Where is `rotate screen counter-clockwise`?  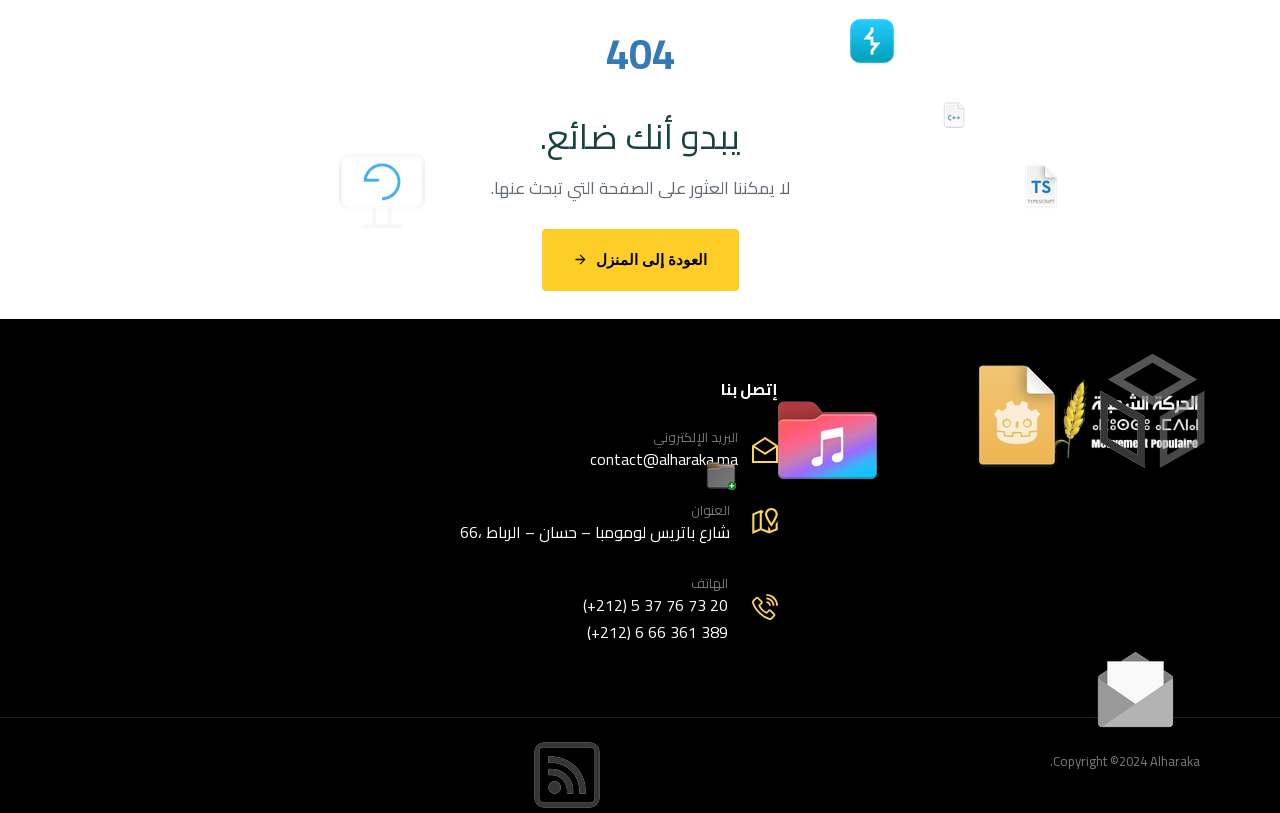
rotate screen counter-clockwise is located at coordinates (382, 191).